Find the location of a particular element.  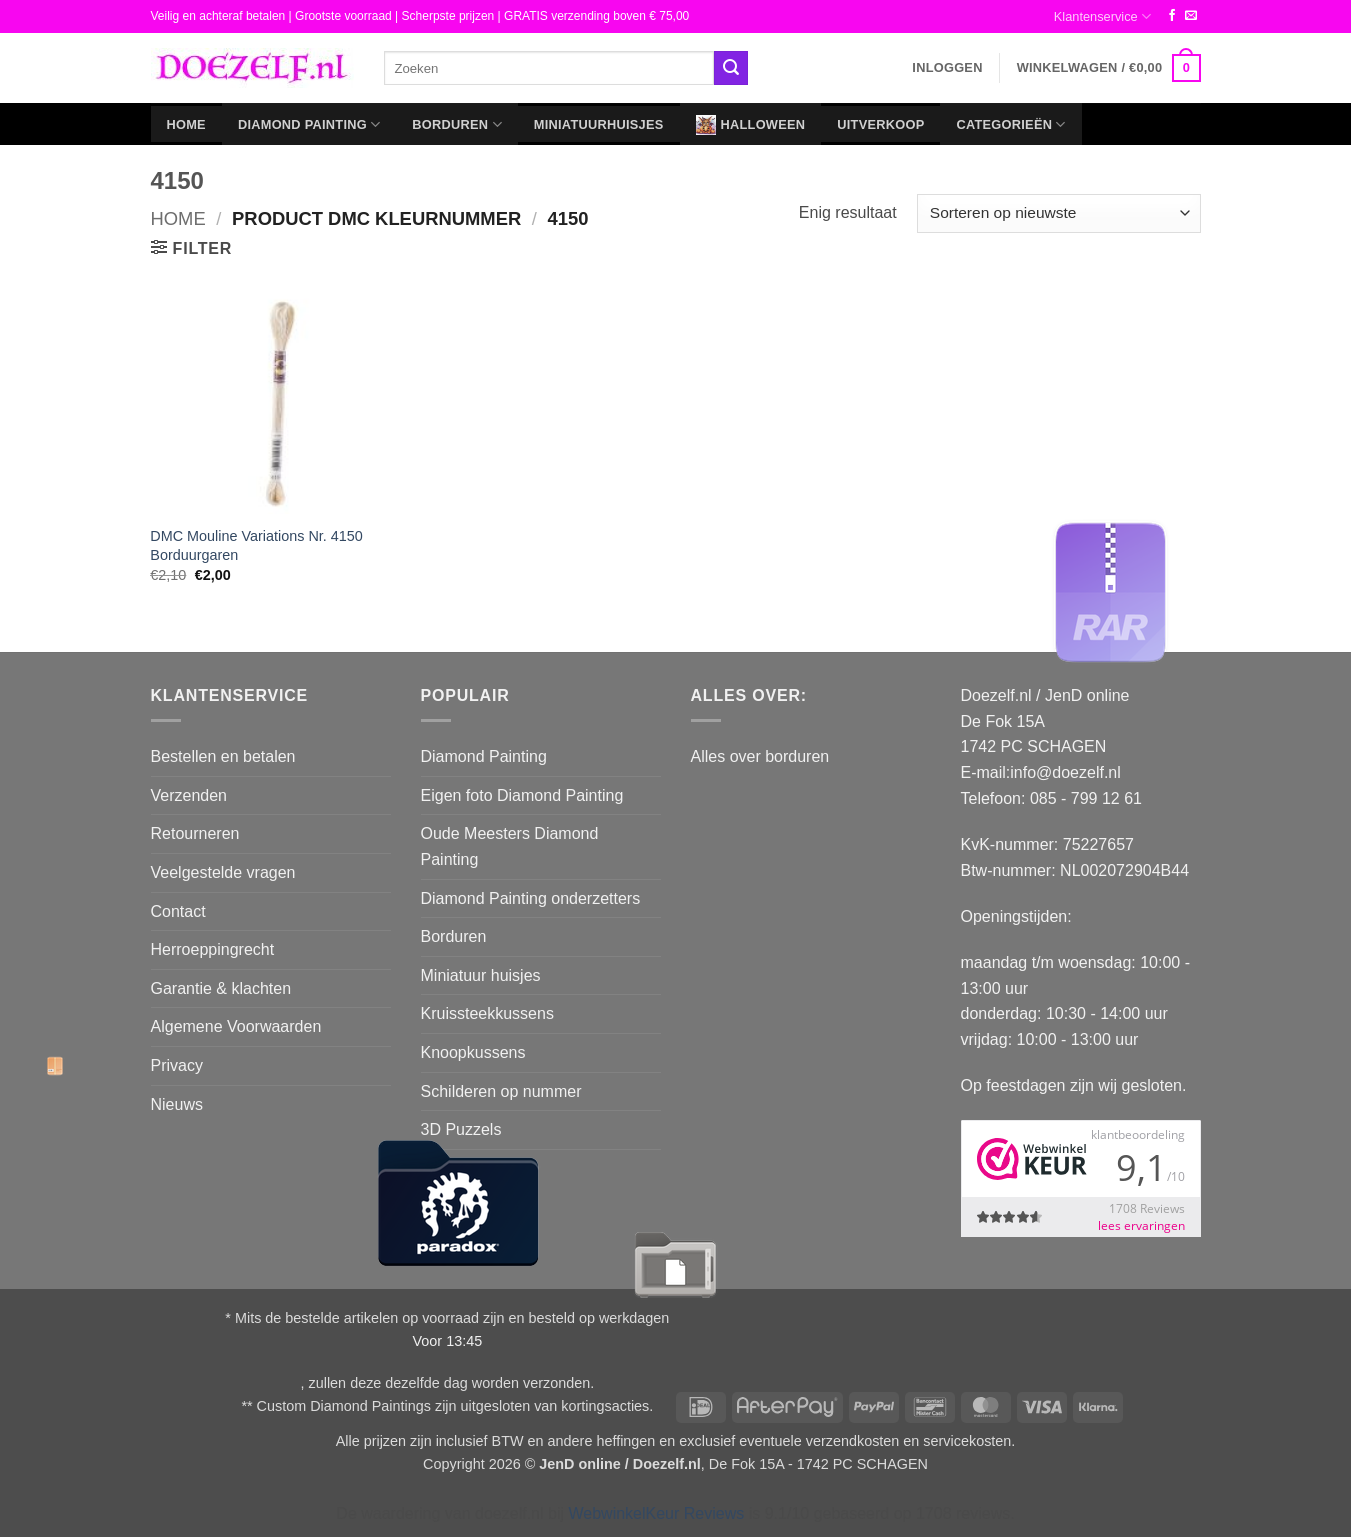

open paradox interactive game files folder is located at coordinates (457, 1207).